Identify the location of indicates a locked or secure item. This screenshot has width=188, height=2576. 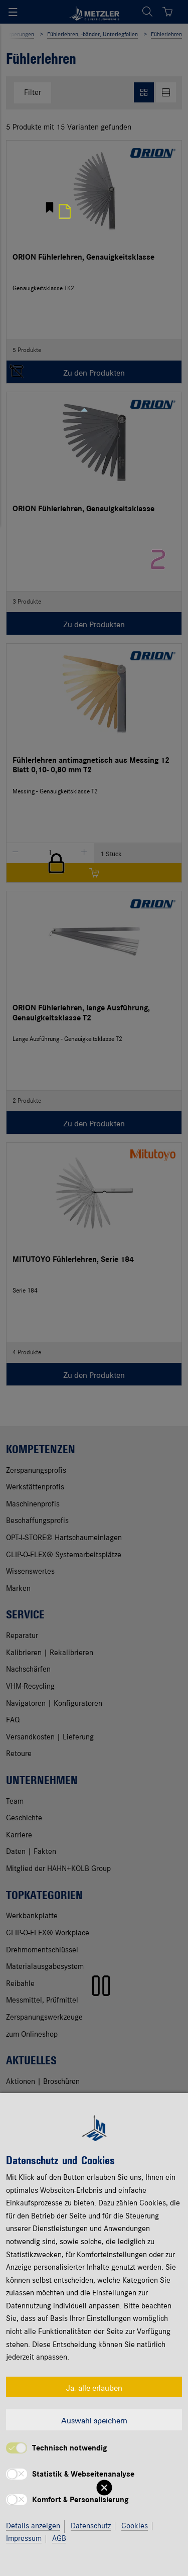
(56, 864).